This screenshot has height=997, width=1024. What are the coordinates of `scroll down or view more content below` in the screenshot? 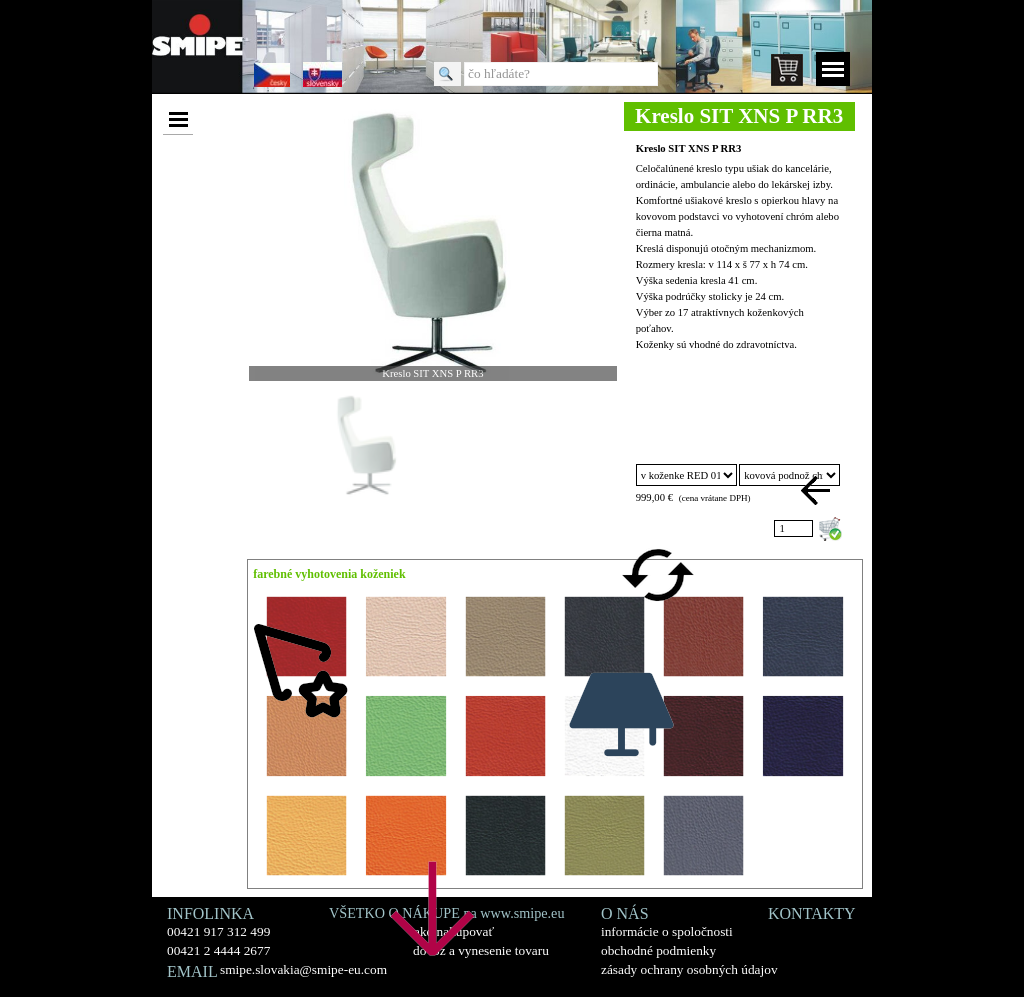 It's located at (428, 908).